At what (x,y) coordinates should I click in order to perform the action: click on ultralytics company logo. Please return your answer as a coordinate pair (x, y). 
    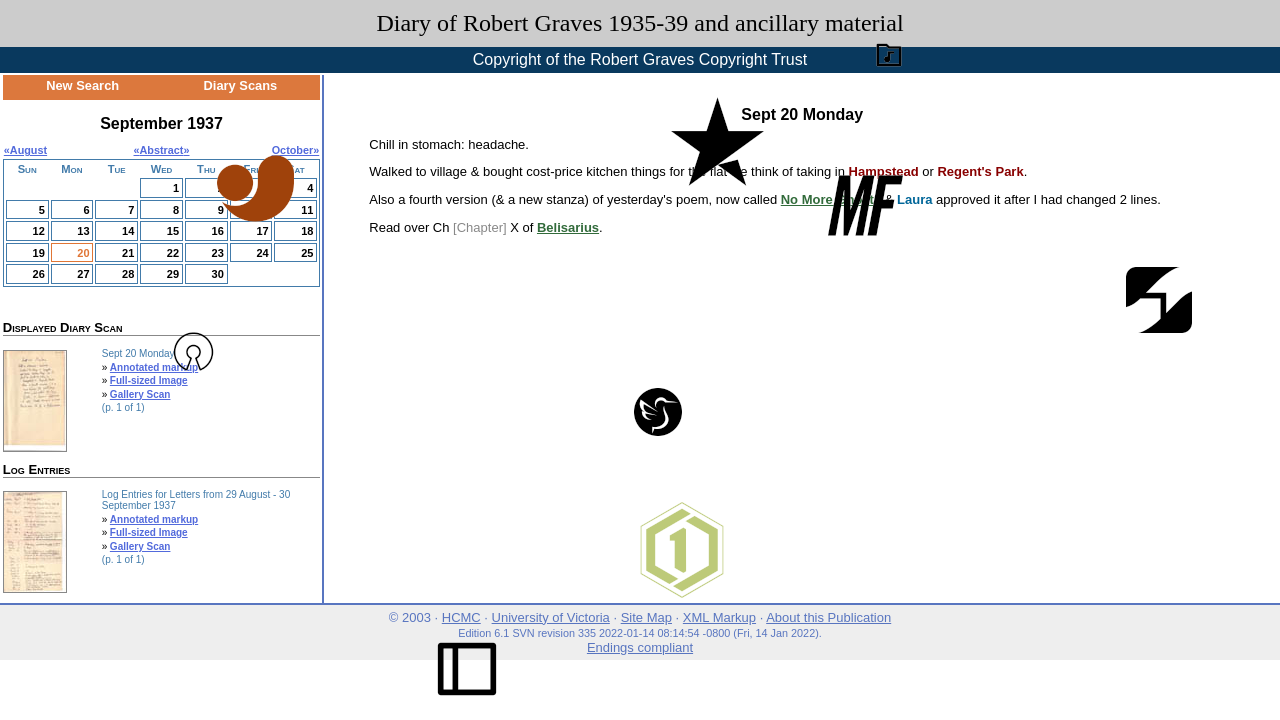
    Looking at the image, I should click on (255, 188).